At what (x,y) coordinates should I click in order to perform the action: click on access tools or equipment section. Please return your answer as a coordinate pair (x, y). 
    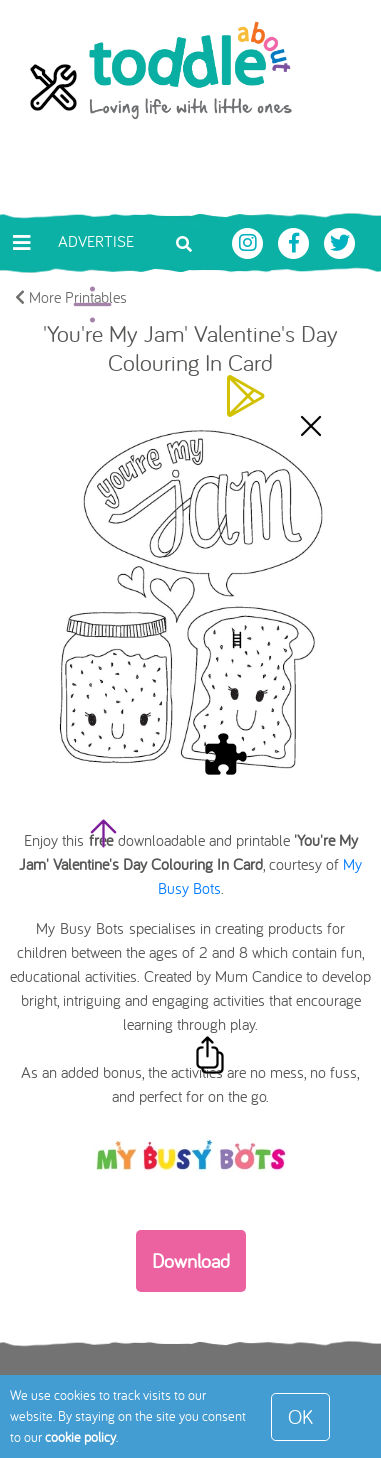
    Looking at the image, I should click on (237, 640).